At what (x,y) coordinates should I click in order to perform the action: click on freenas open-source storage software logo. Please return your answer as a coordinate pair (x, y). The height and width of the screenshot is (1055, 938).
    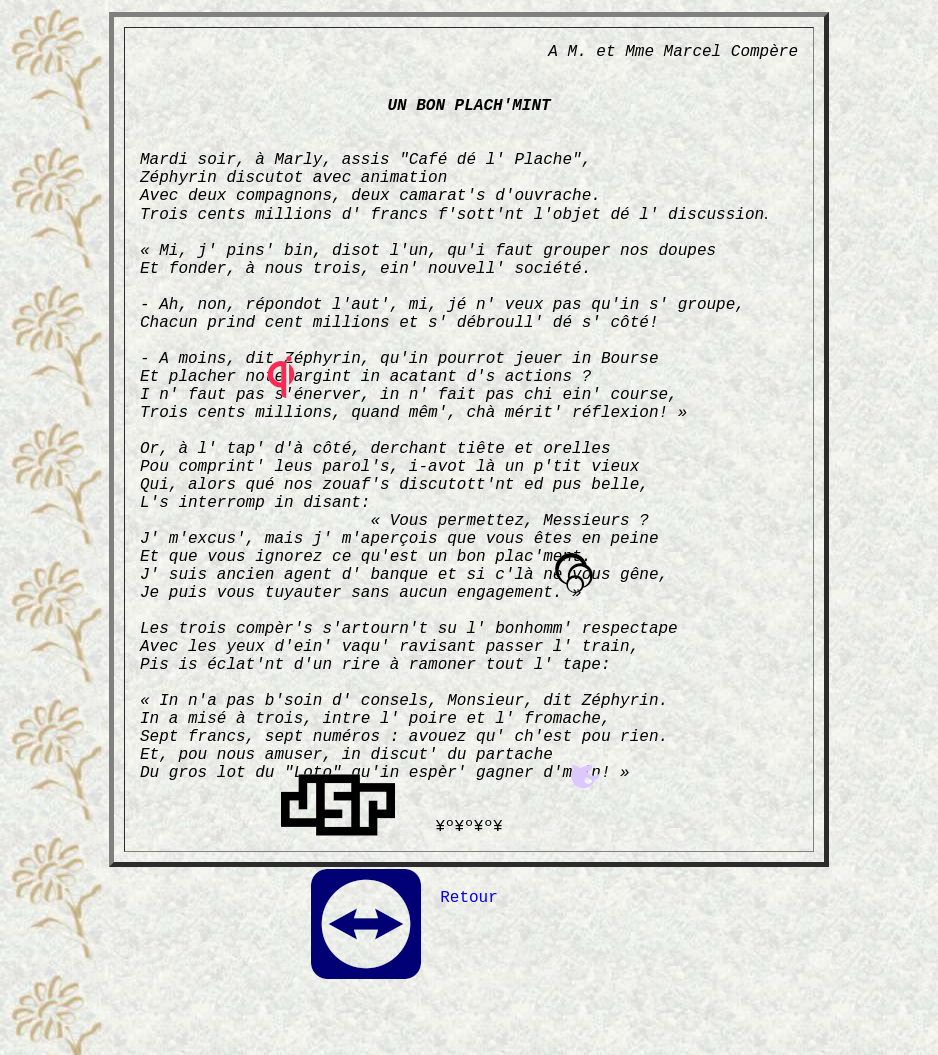
    Looking at the image, I should click on (585, 776).